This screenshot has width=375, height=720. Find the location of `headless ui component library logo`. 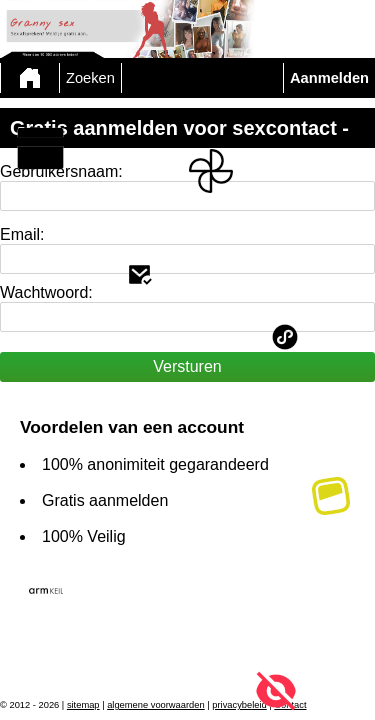

headless ui component library logo is located at coordinates (331, 496).